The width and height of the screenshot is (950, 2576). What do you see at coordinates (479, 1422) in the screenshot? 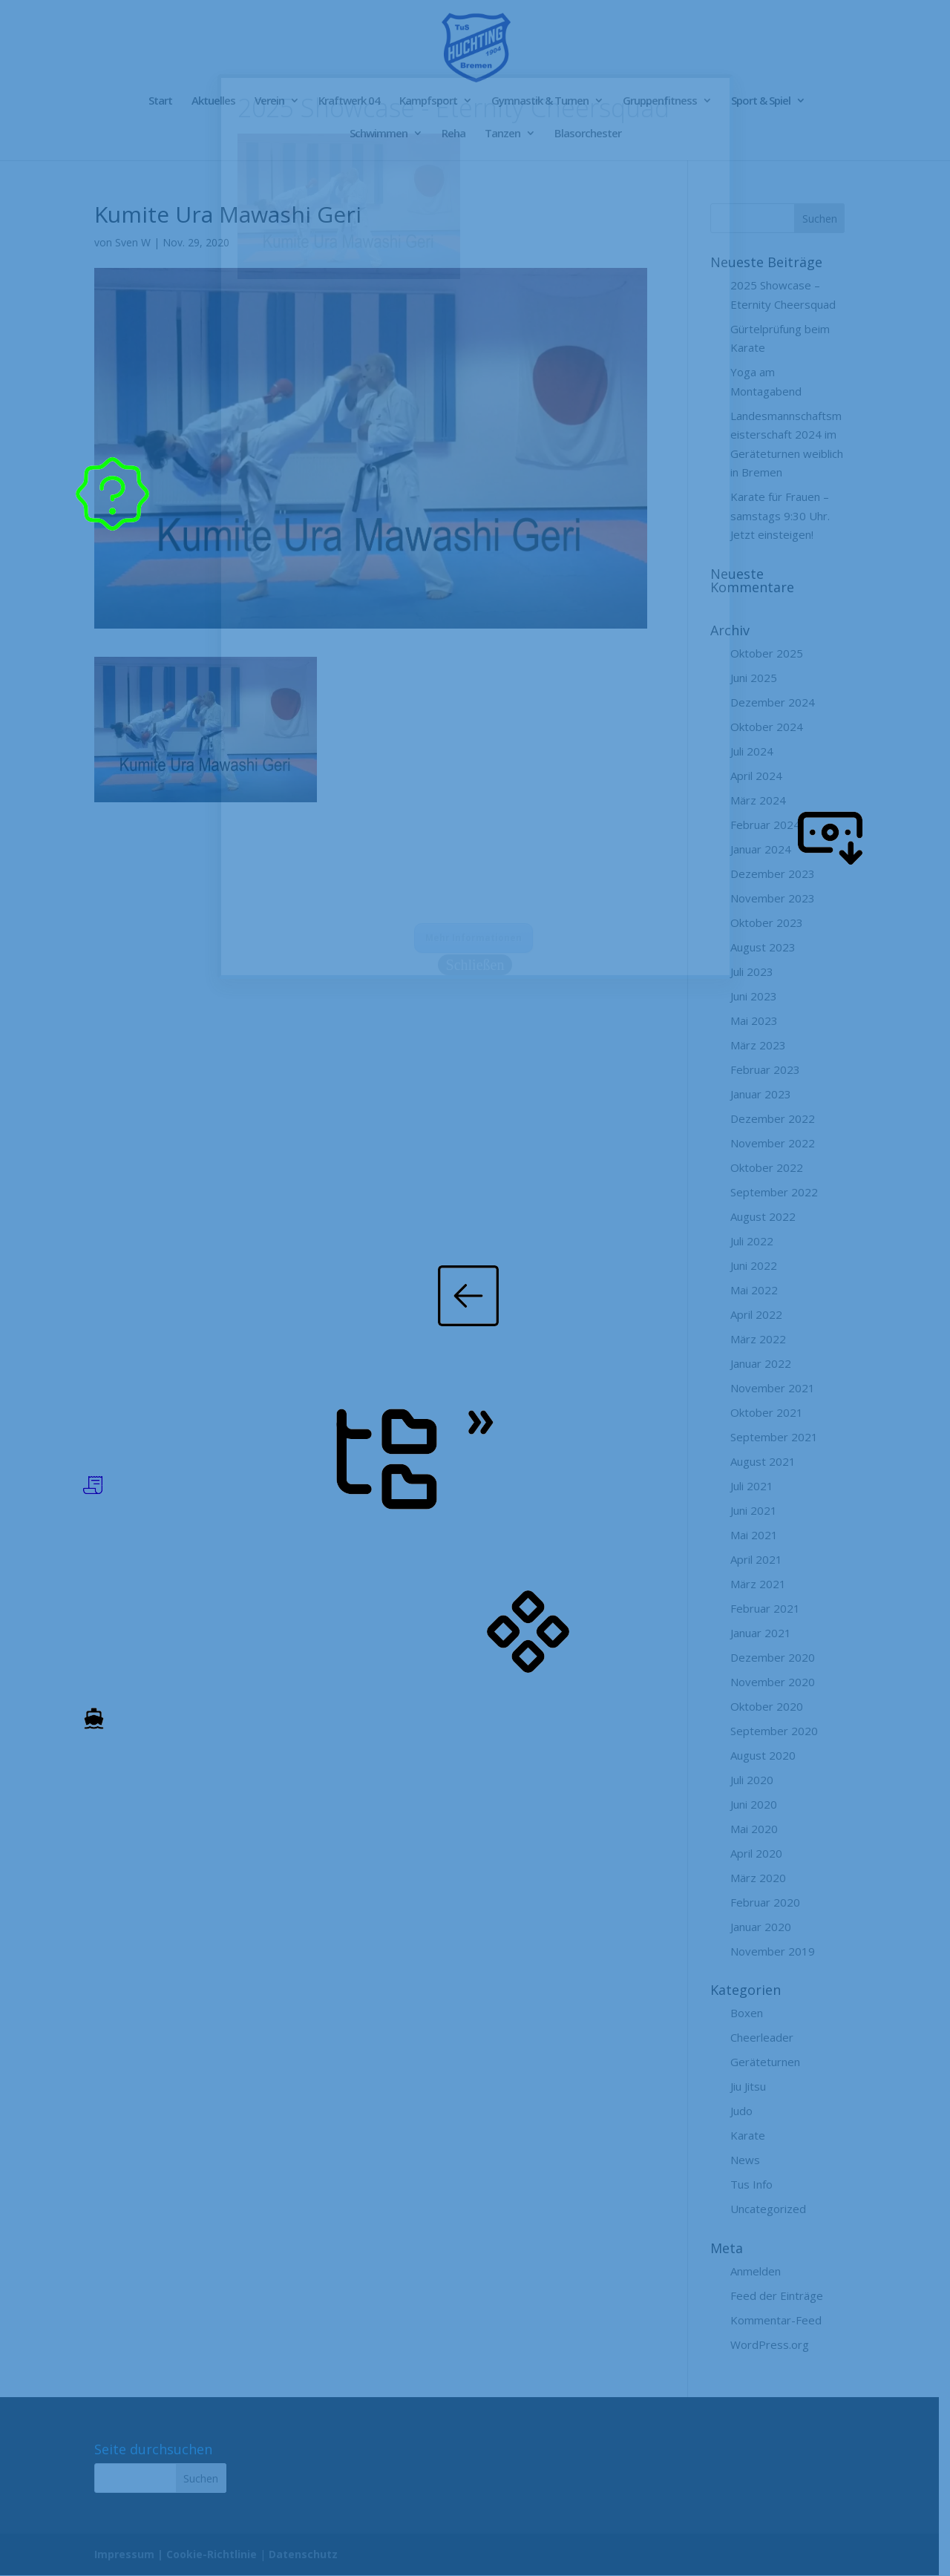
I see `skip forward or advance to next item` at bounding box center [479, 1422].